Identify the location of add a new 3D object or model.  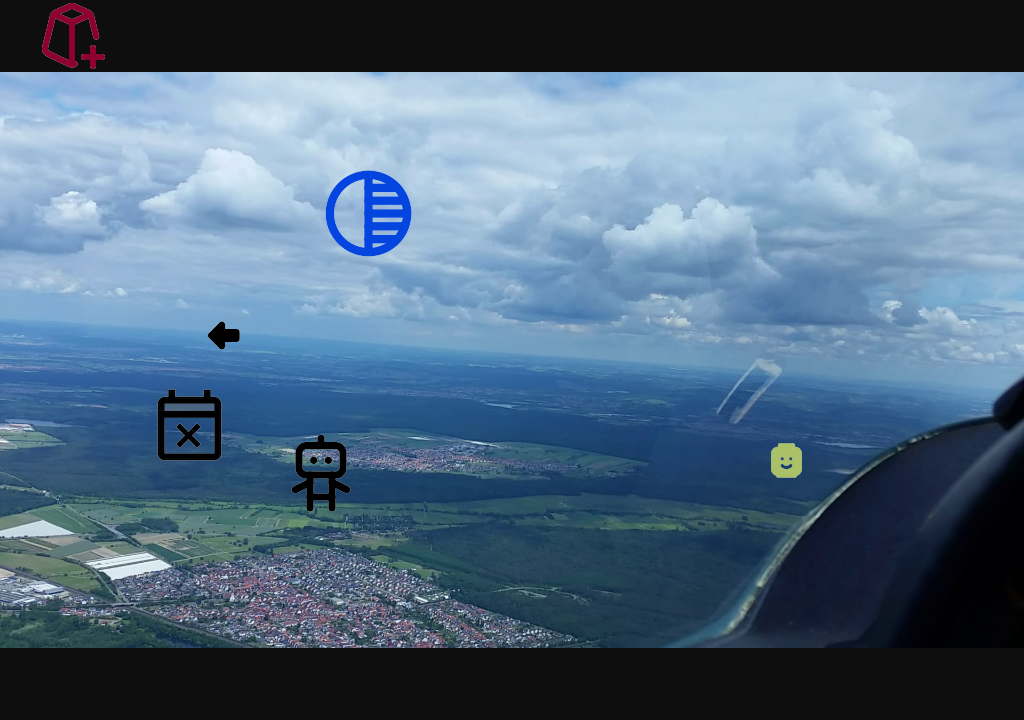
(72, 36).